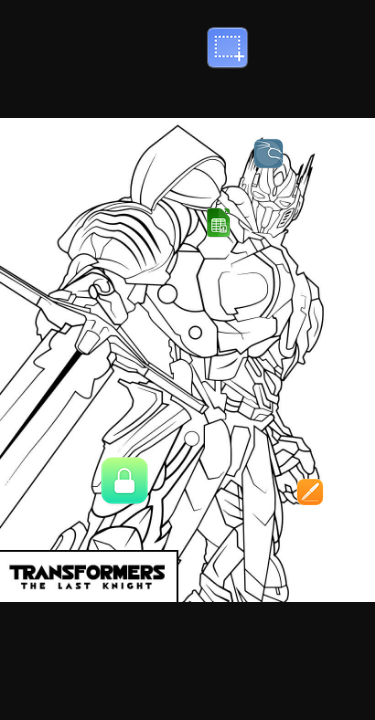  I want to click on take a screenshot, so click(227, 47).